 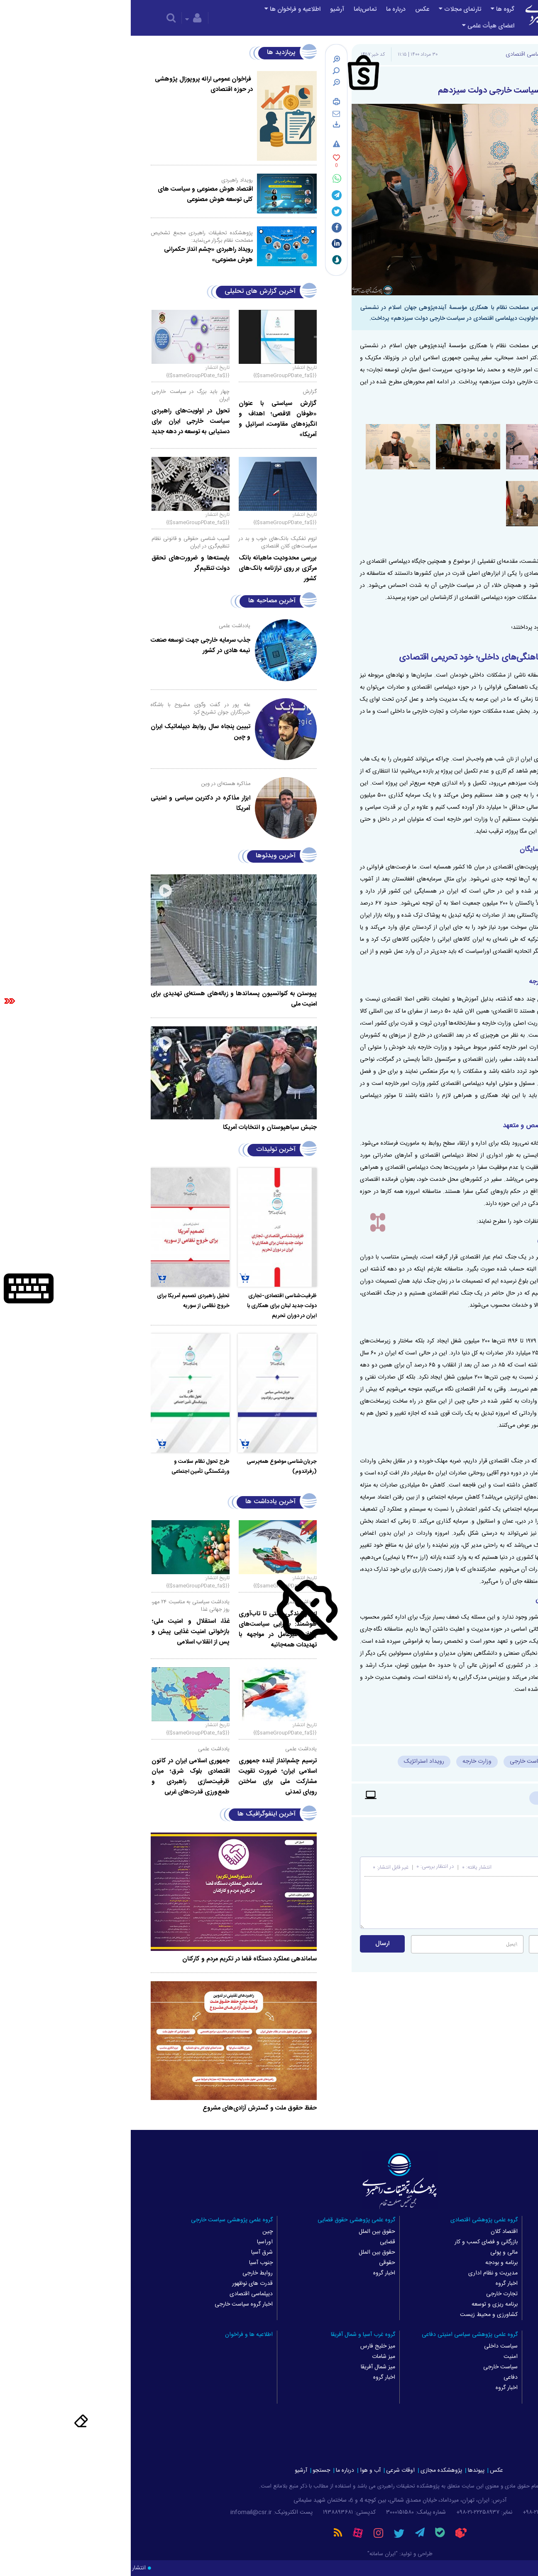 What do you see at coordinates (371, 1795) in the screenshot?
I see `access windows laptop settings` at bounding box center [371, 1795].